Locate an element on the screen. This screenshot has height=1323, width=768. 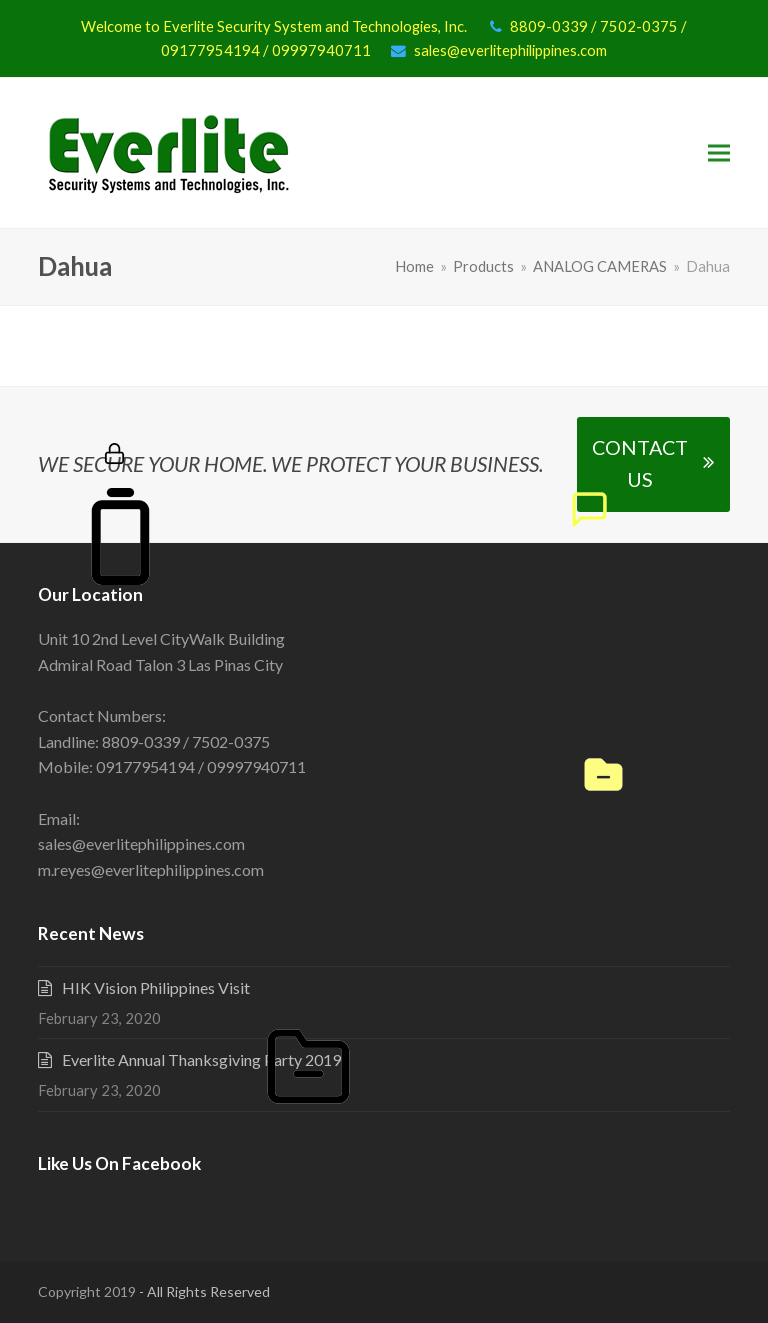
indicates battery is empty or depleted is located at coordinates (120, 536).